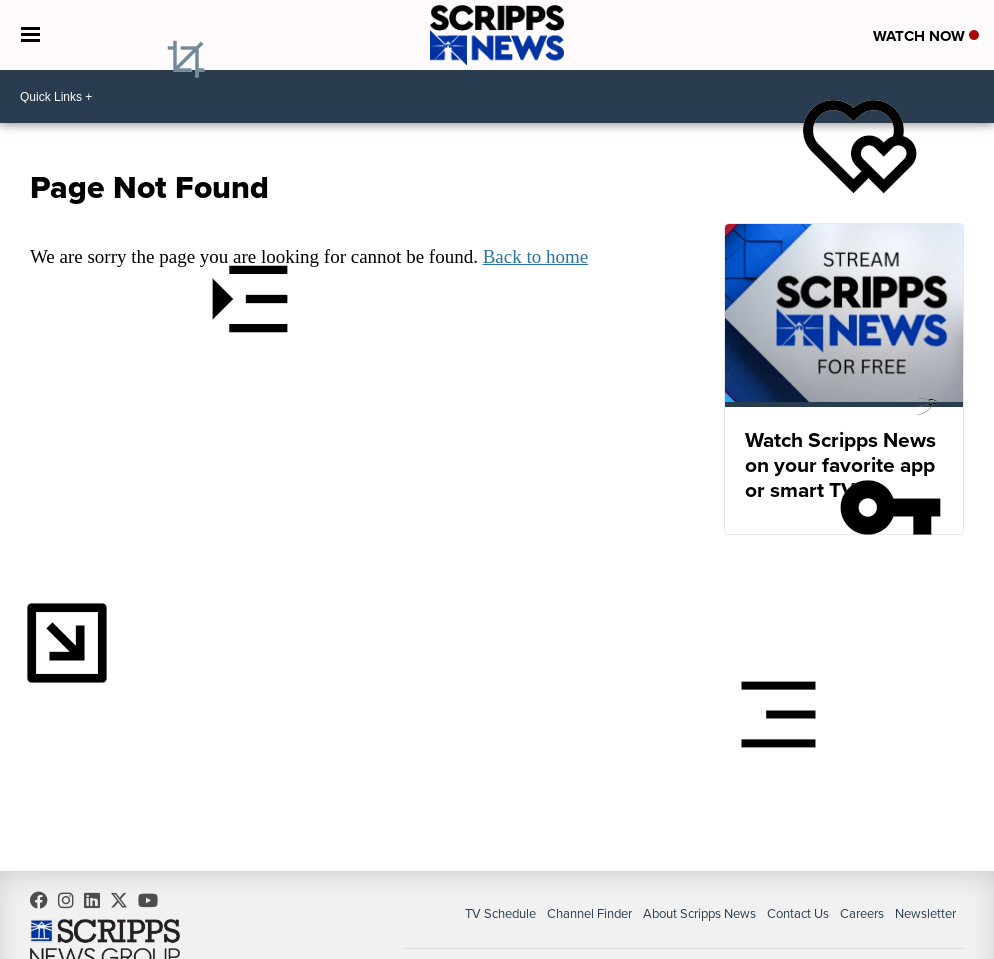  What do you see at coordinates (250, 299) in the screenshot?
I see `collapse the sidebar menu` at bounding box center [250, 299].